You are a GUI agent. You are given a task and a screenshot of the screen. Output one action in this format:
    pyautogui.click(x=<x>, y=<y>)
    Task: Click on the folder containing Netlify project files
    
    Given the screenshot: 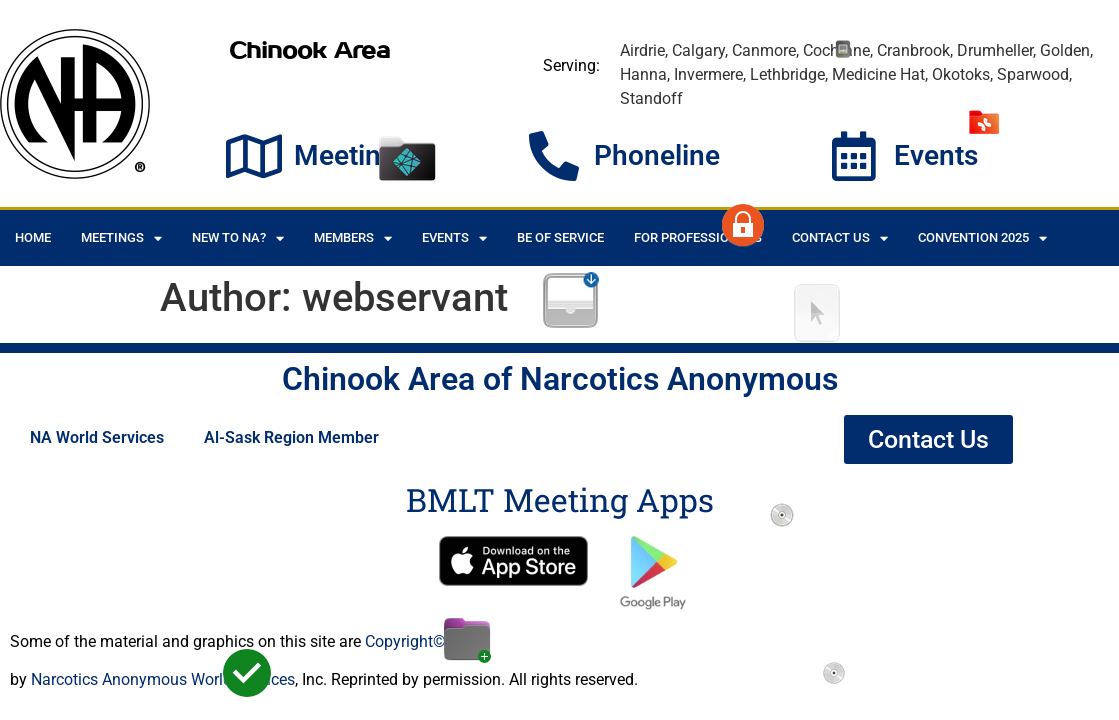 What is the action you would take?
    pyautogui.click(x=407, y=160)
    